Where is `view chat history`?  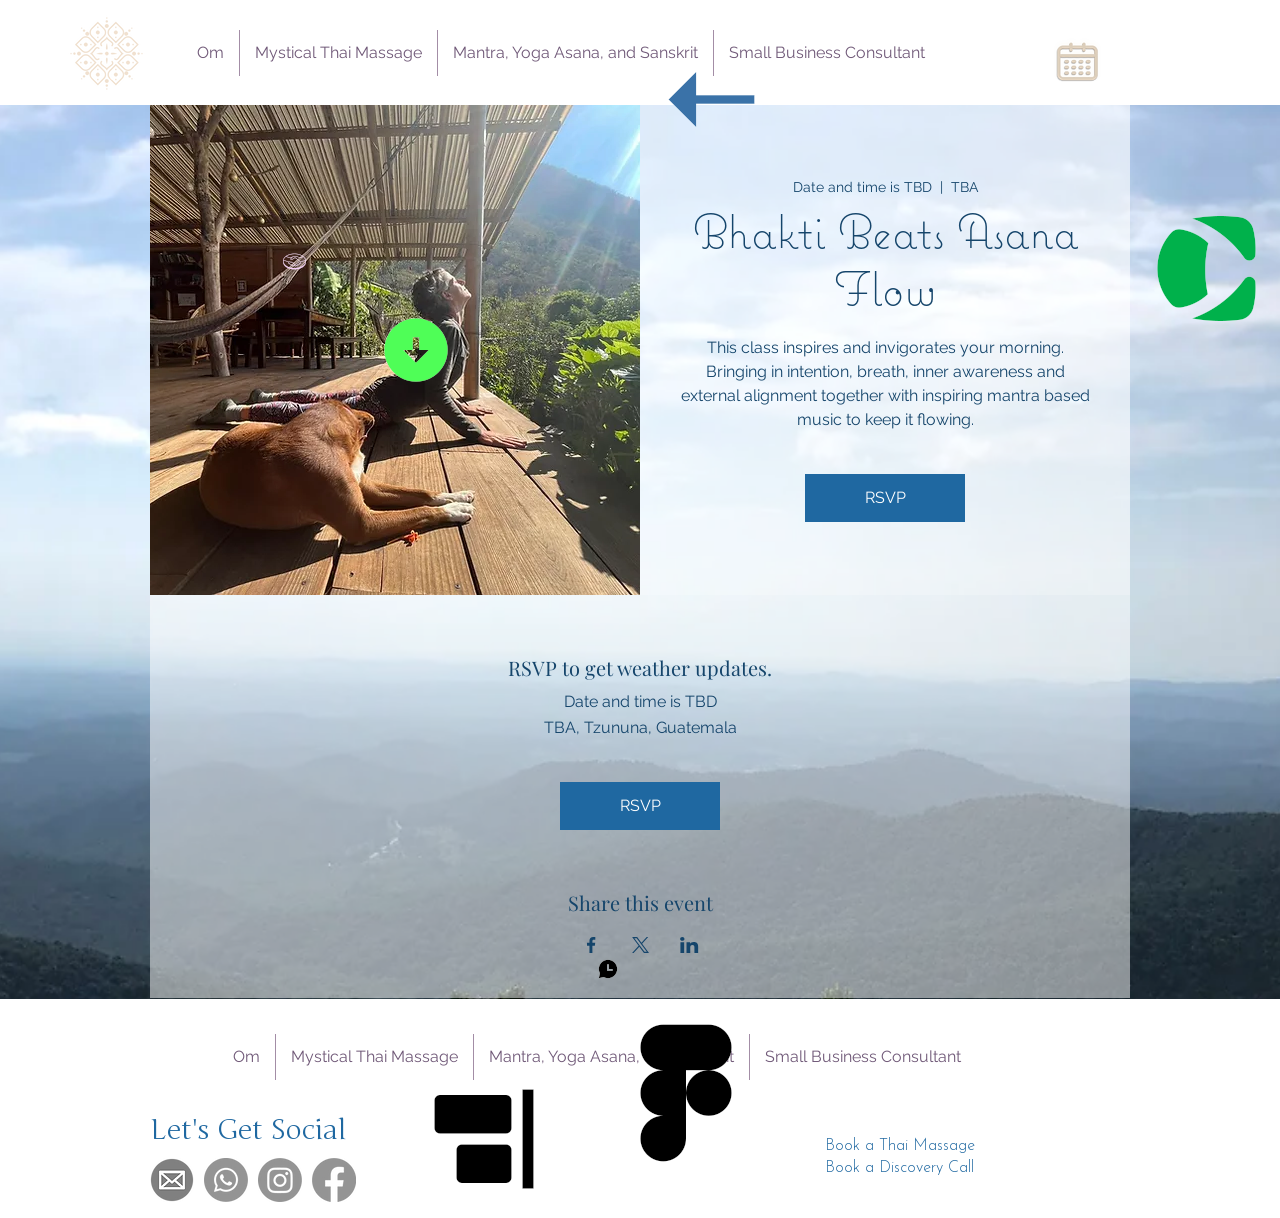
view chat history is located at coordinates (608, 969).